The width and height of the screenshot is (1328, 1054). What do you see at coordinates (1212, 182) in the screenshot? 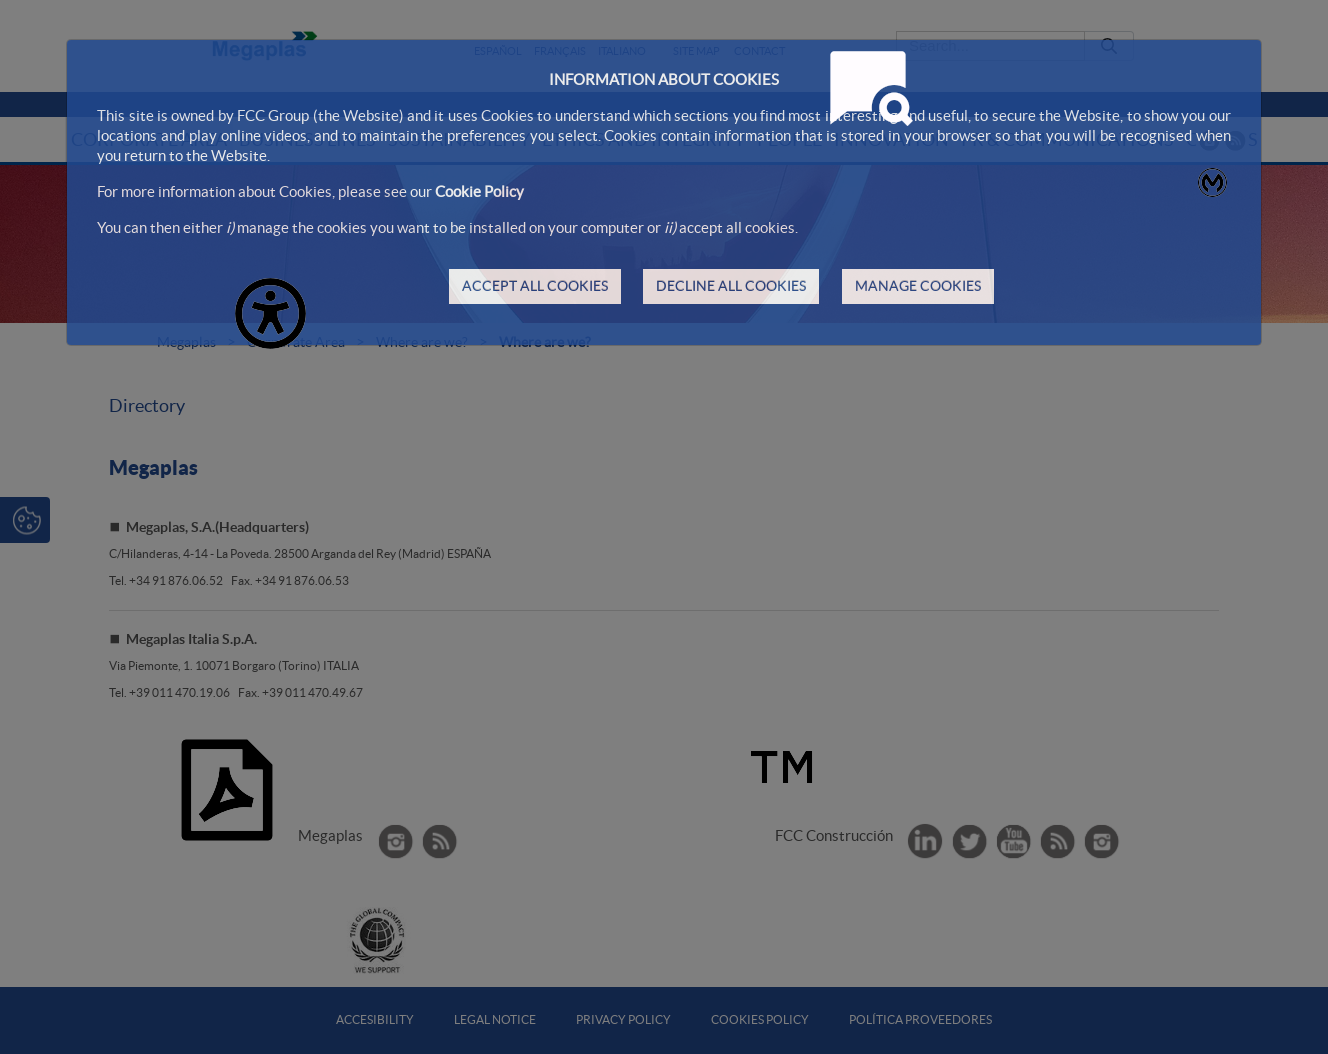
I see `mulesoft logo` at bounding box center [1212, 182].